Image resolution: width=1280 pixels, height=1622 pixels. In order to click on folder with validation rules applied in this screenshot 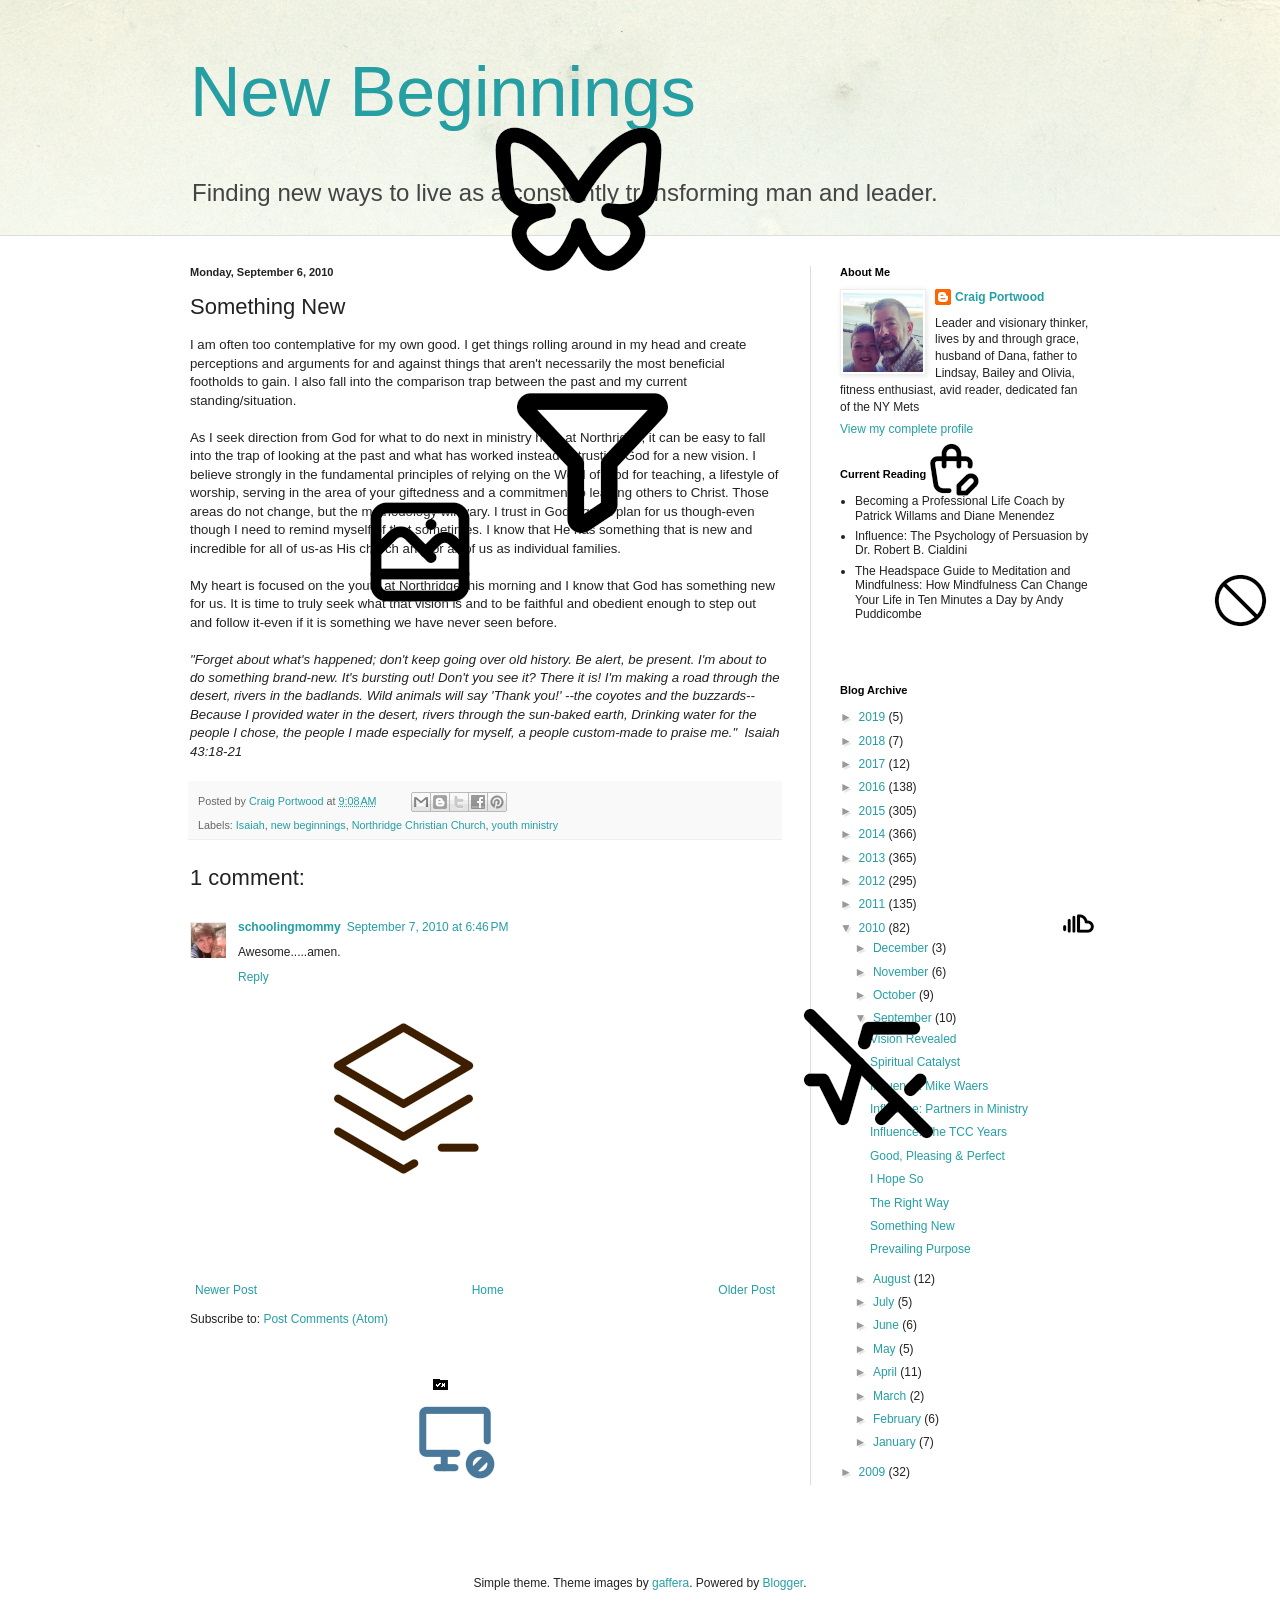, I will do `click(440, 1384)`.